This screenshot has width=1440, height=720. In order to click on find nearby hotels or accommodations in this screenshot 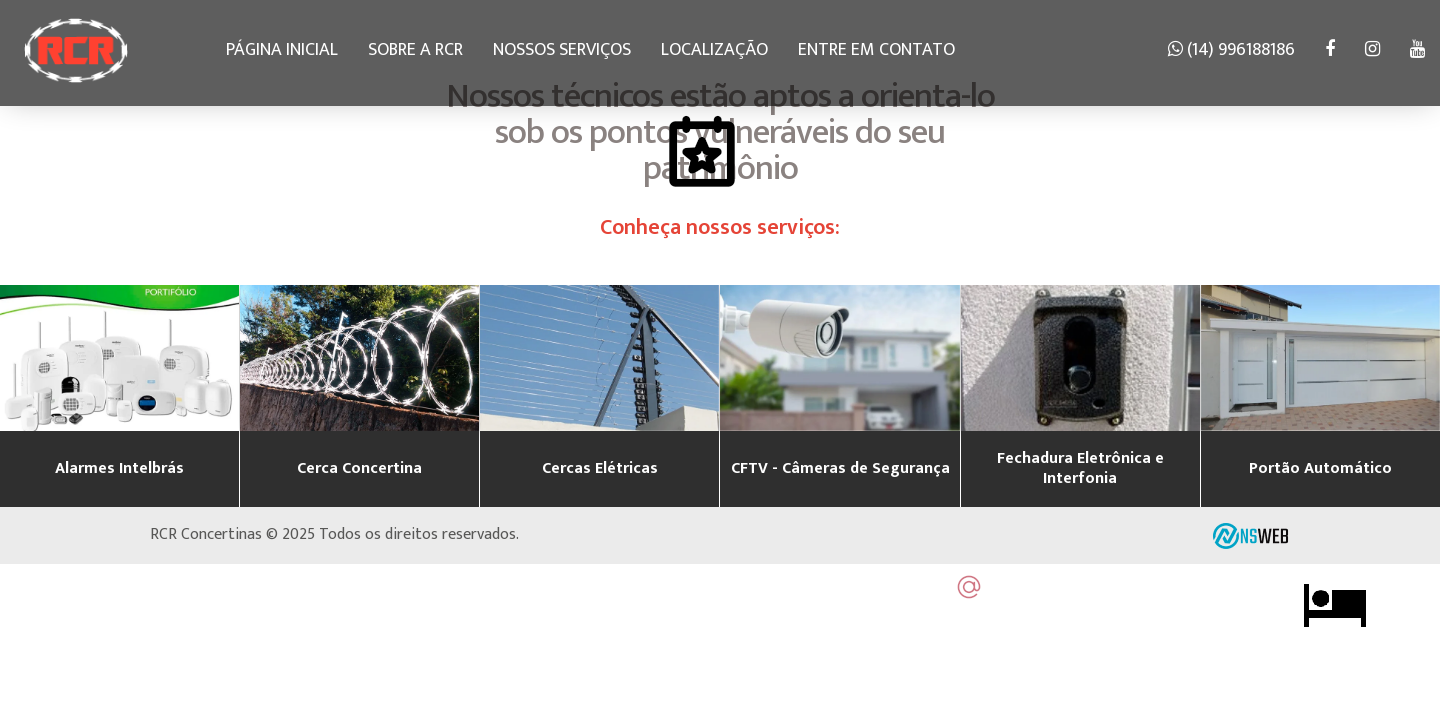, I will do `click(1335, 604)`.